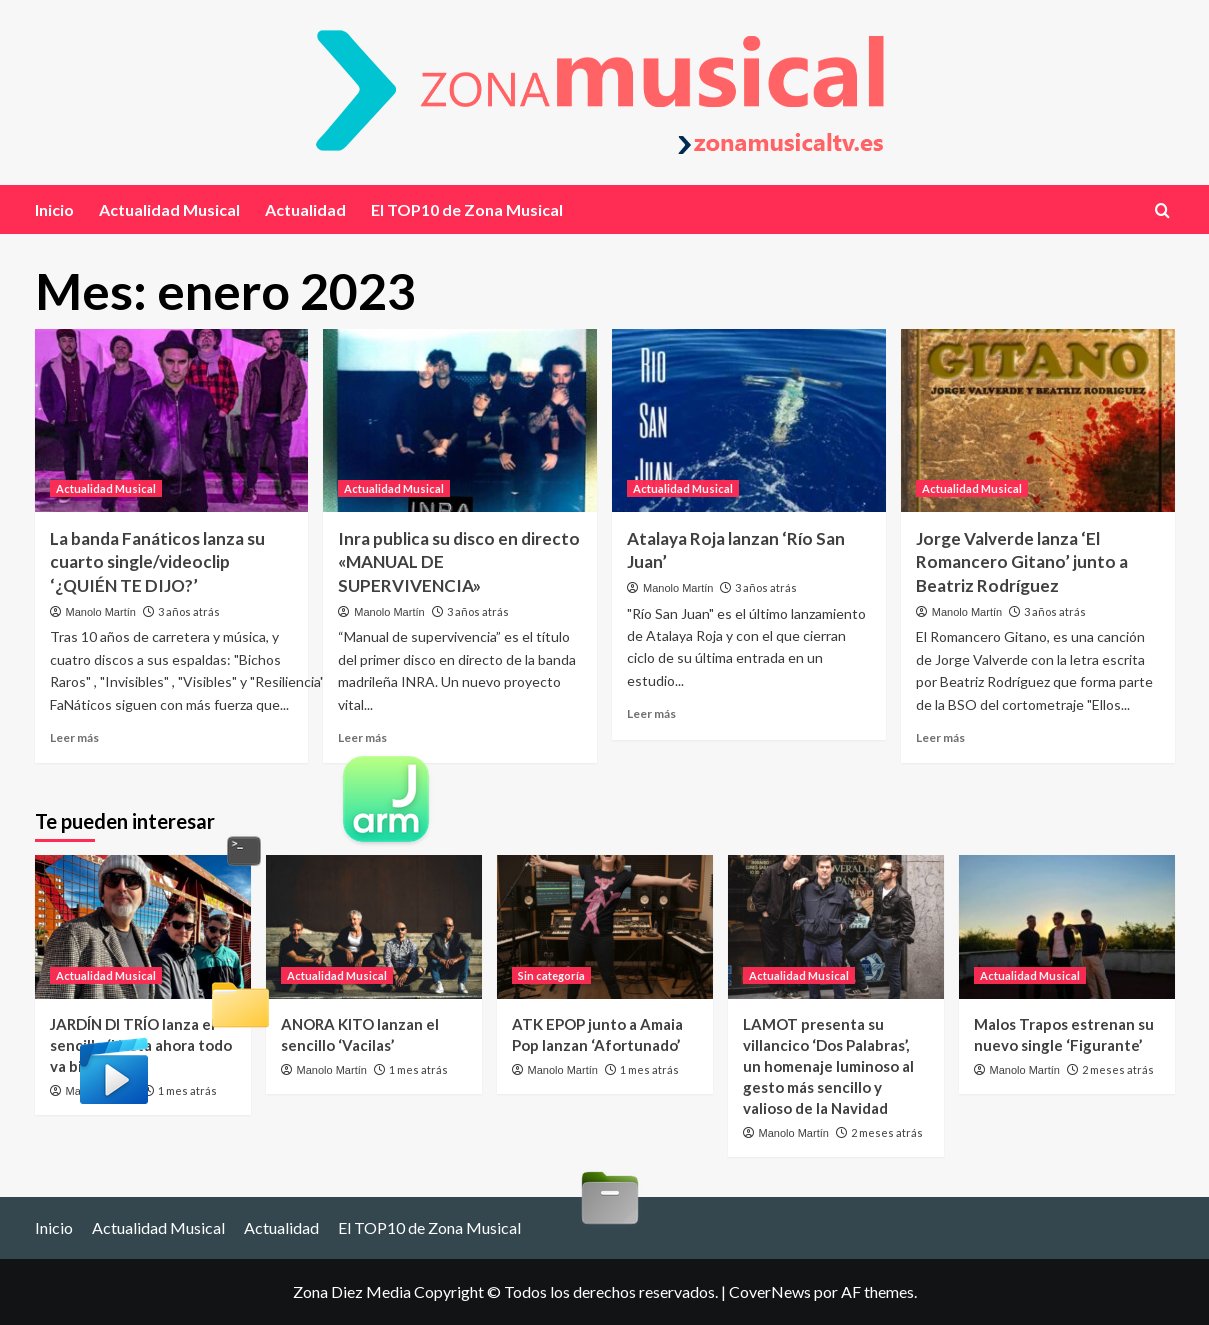 The image size is (1209, 1325). I want to click on open folder to view contents, so click(240, 1006).